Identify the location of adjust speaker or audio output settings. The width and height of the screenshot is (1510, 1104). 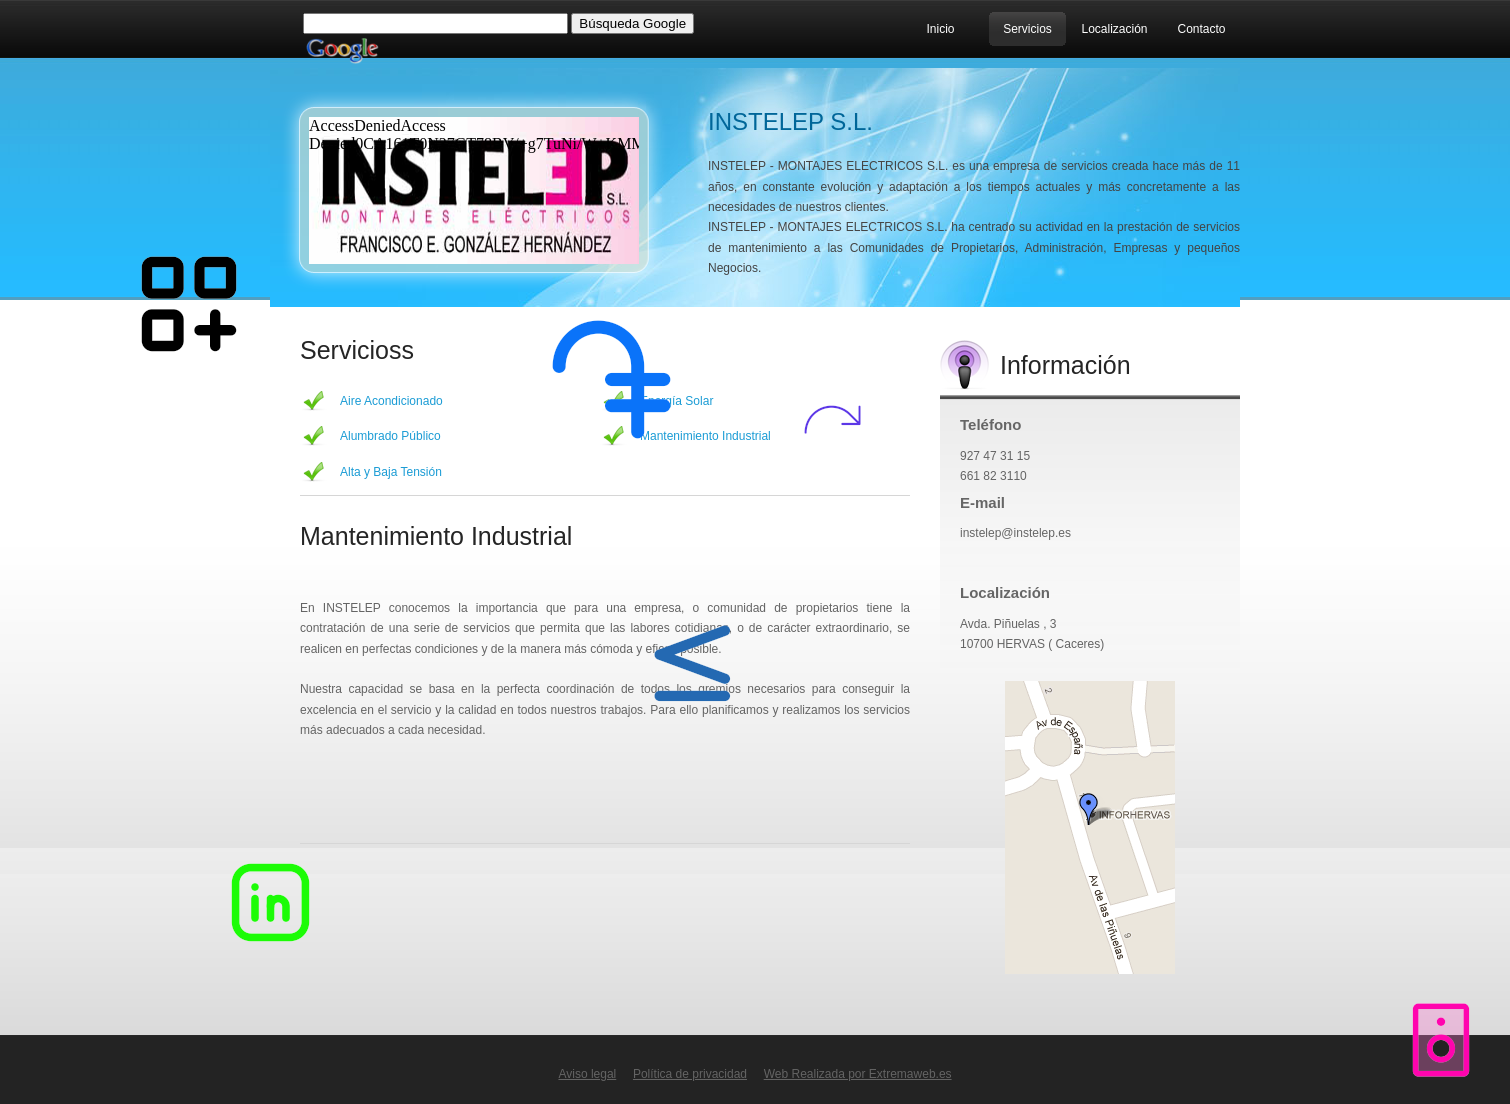
(1441, 1040).